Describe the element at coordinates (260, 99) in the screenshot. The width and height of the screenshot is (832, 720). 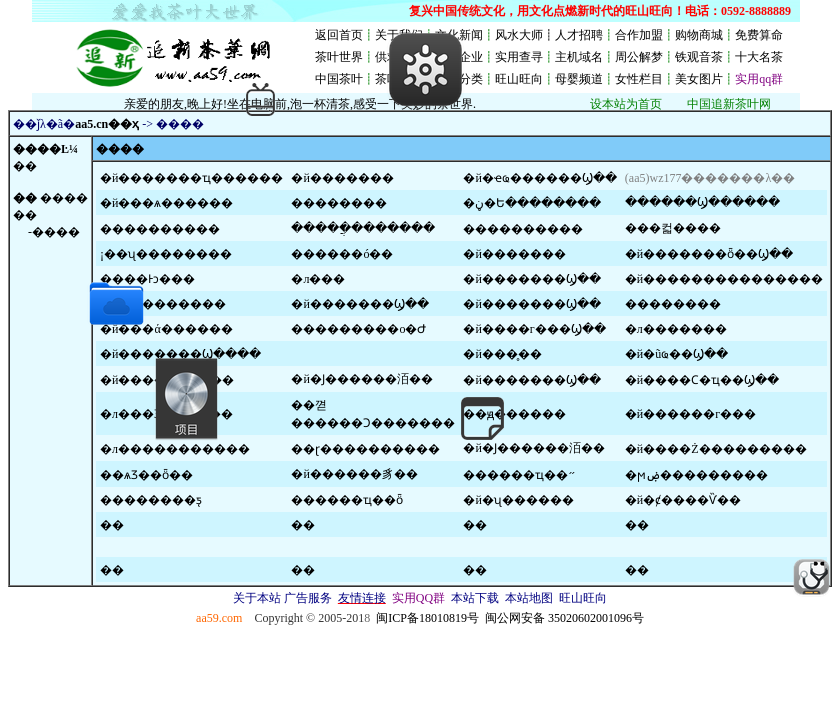
I see `open video player app` at that location.